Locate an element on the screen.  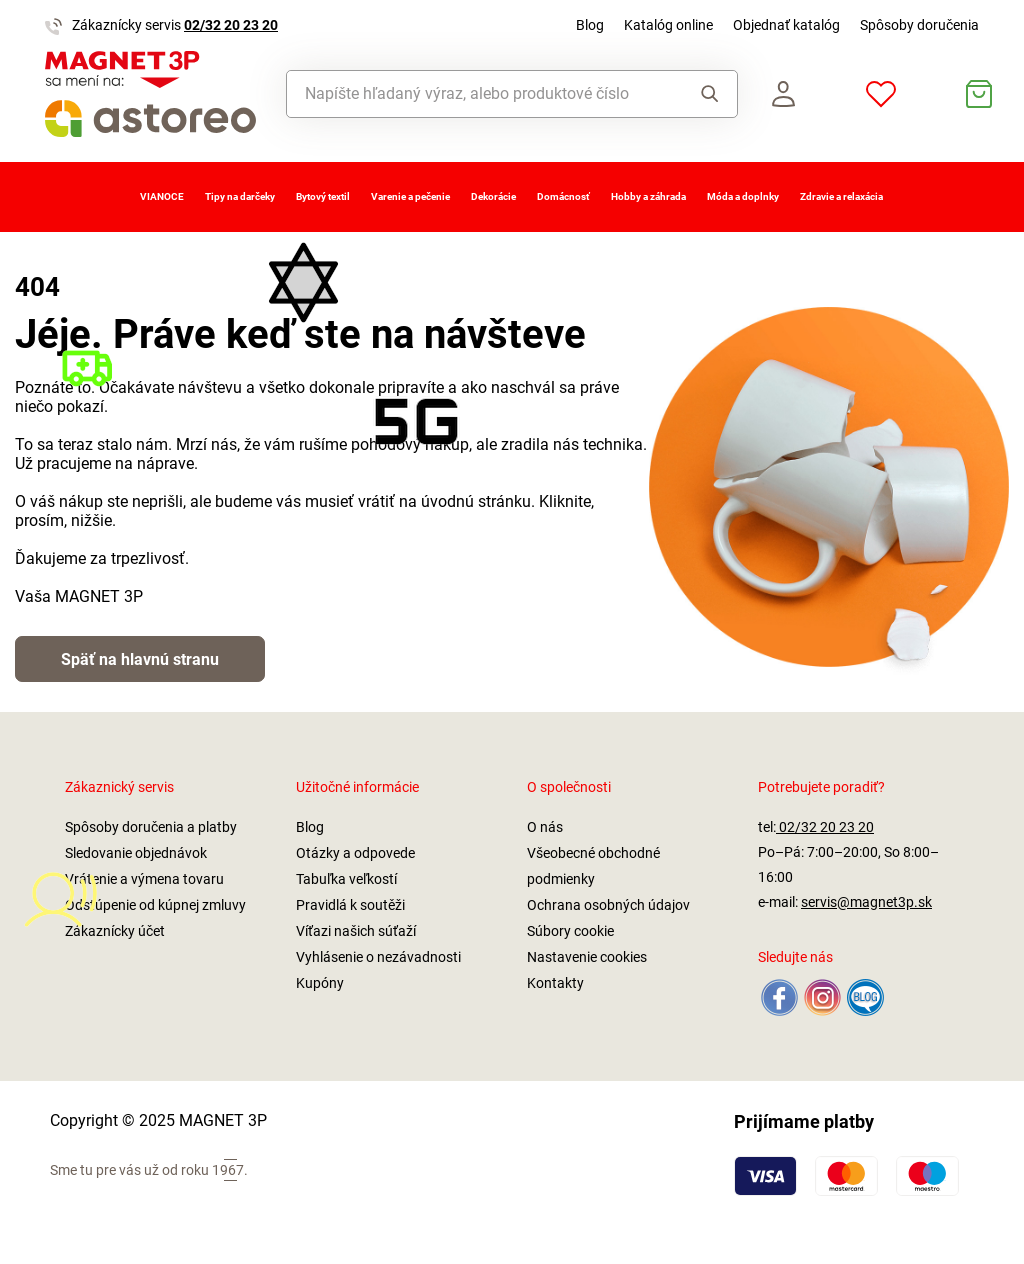
access emergency medical services is located at coordinates (86, 366).